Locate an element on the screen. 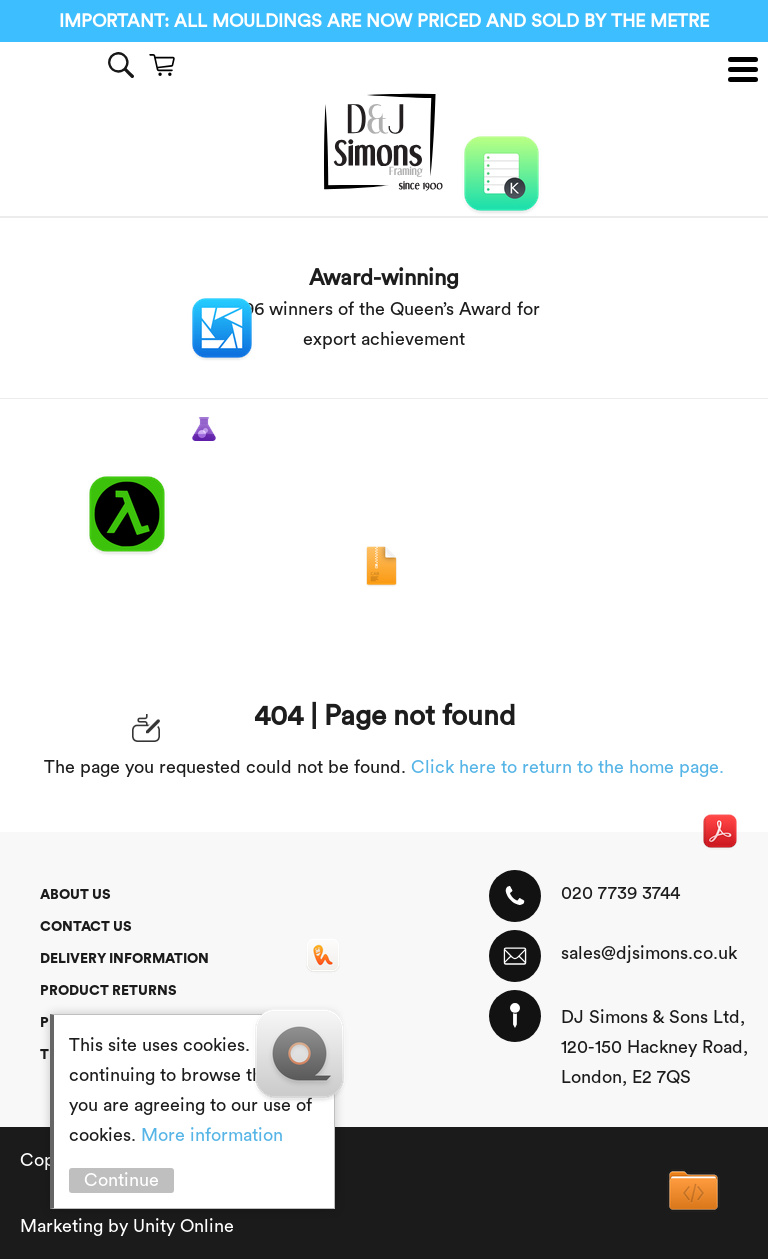 The width and height of the screenshot is (768, 1259). open Lens, a Kubernetes IDE for managing clusters is located at coordinates (222, 328).